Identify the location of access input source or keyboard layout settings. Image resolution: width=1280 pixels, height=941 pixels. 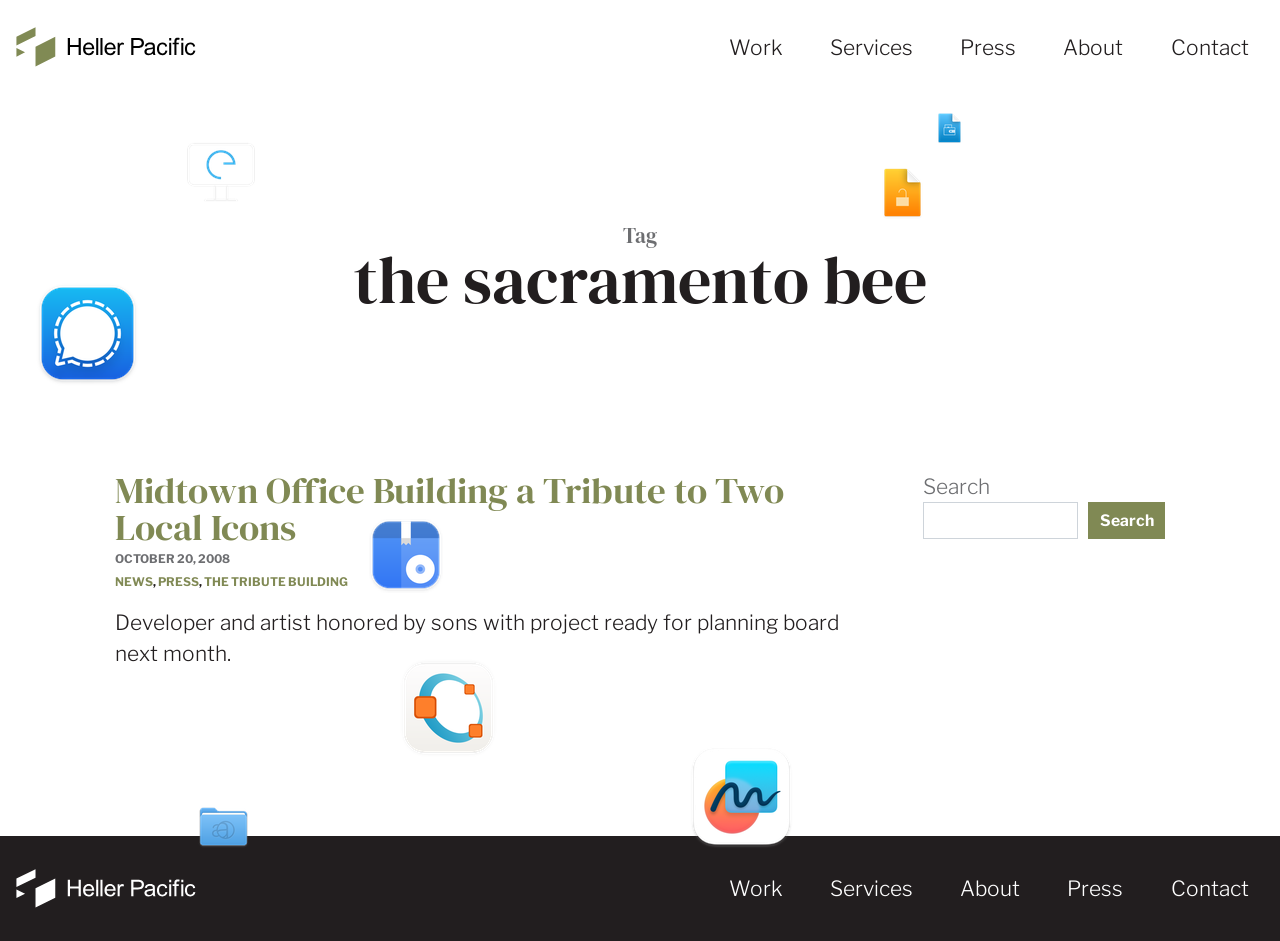
(406, 556).